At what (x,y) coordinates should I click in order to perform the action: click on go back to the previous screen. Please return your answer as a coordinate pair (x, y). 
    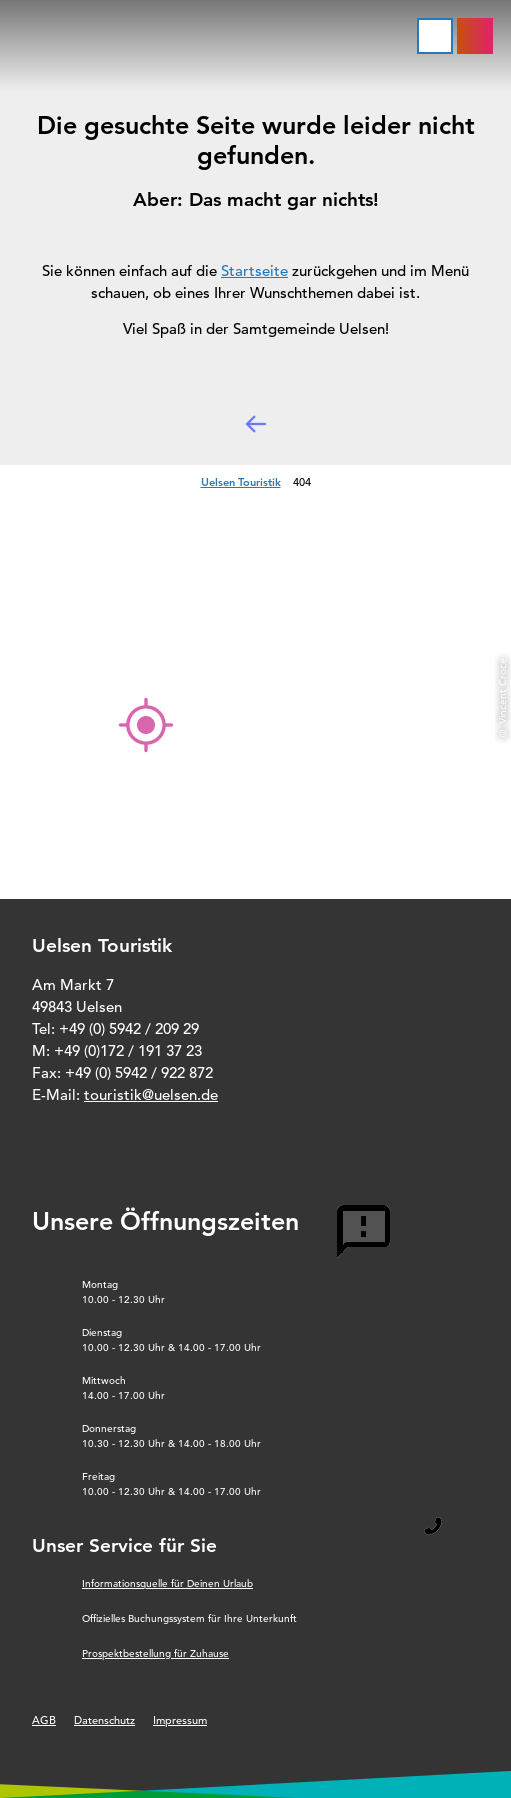
    Looking at the image, I should click on (256, 424).